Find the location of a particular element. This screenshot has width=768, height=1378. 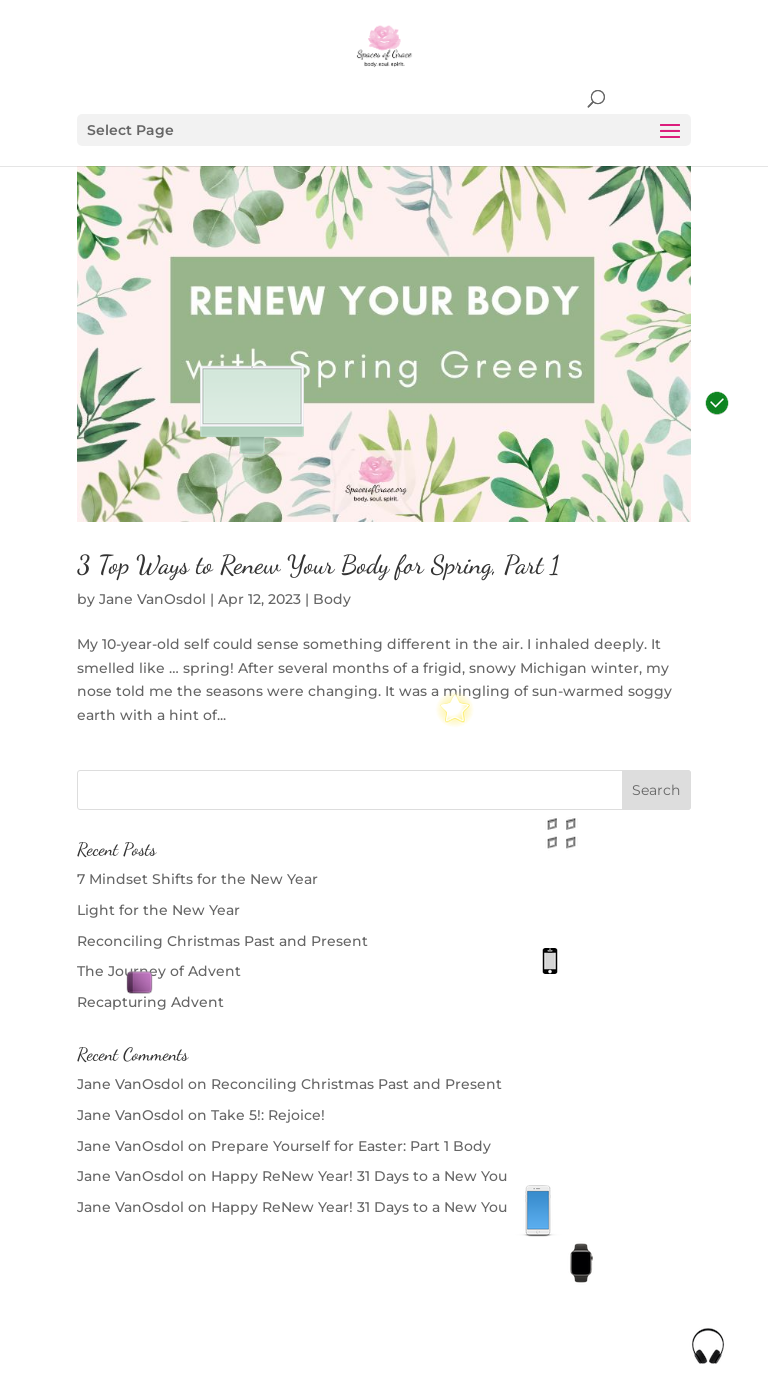

indicates file has been successfully synced is located at coordinates (717, 403).